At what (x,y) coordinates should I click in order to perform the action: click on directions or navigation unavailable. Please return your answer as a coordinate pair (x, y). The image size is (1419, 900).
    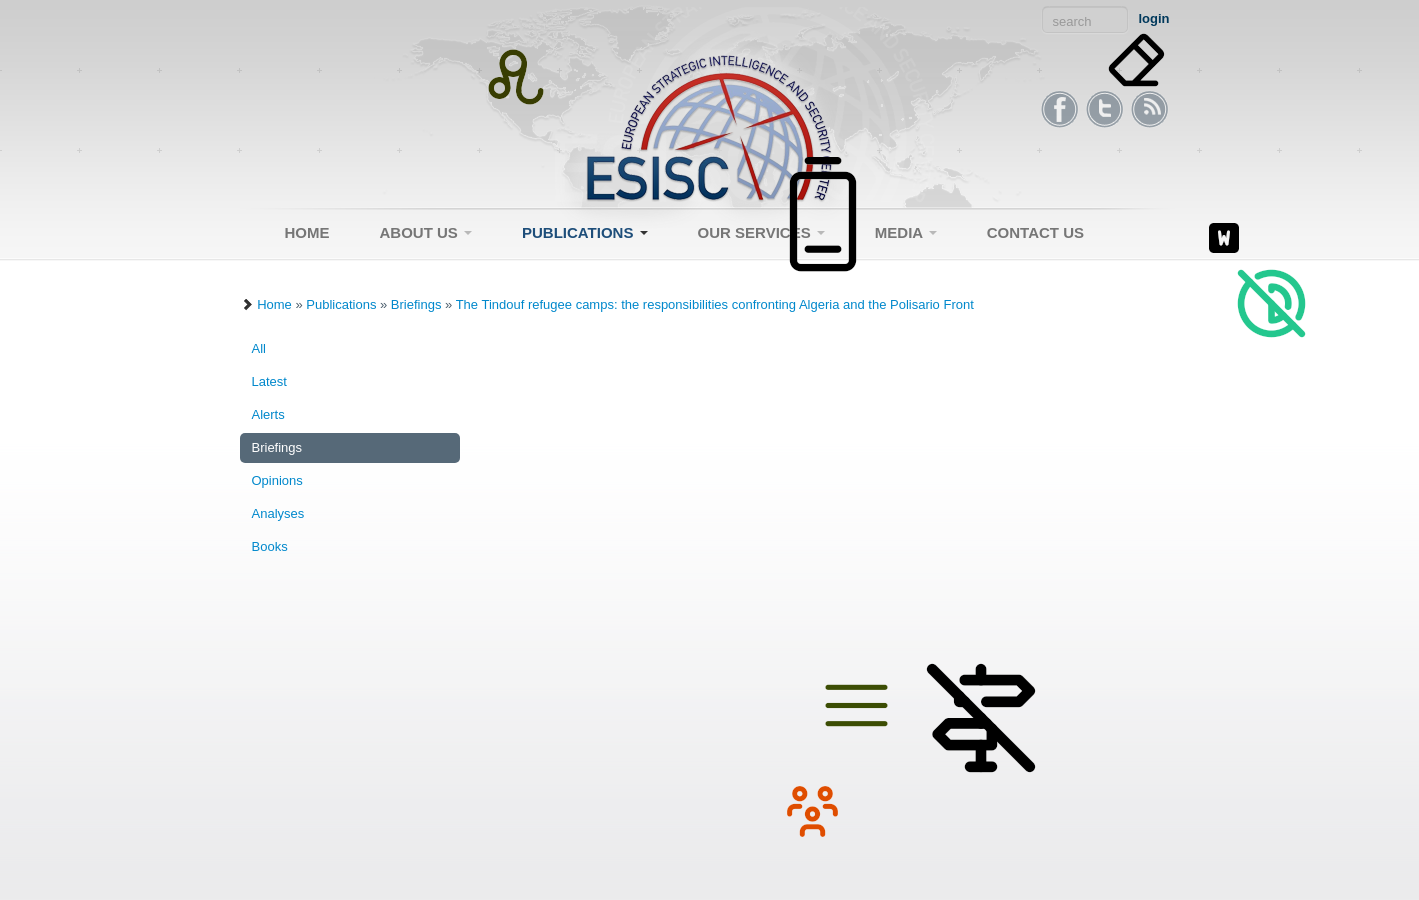
    Looking at the image, I should click on (981, 718).